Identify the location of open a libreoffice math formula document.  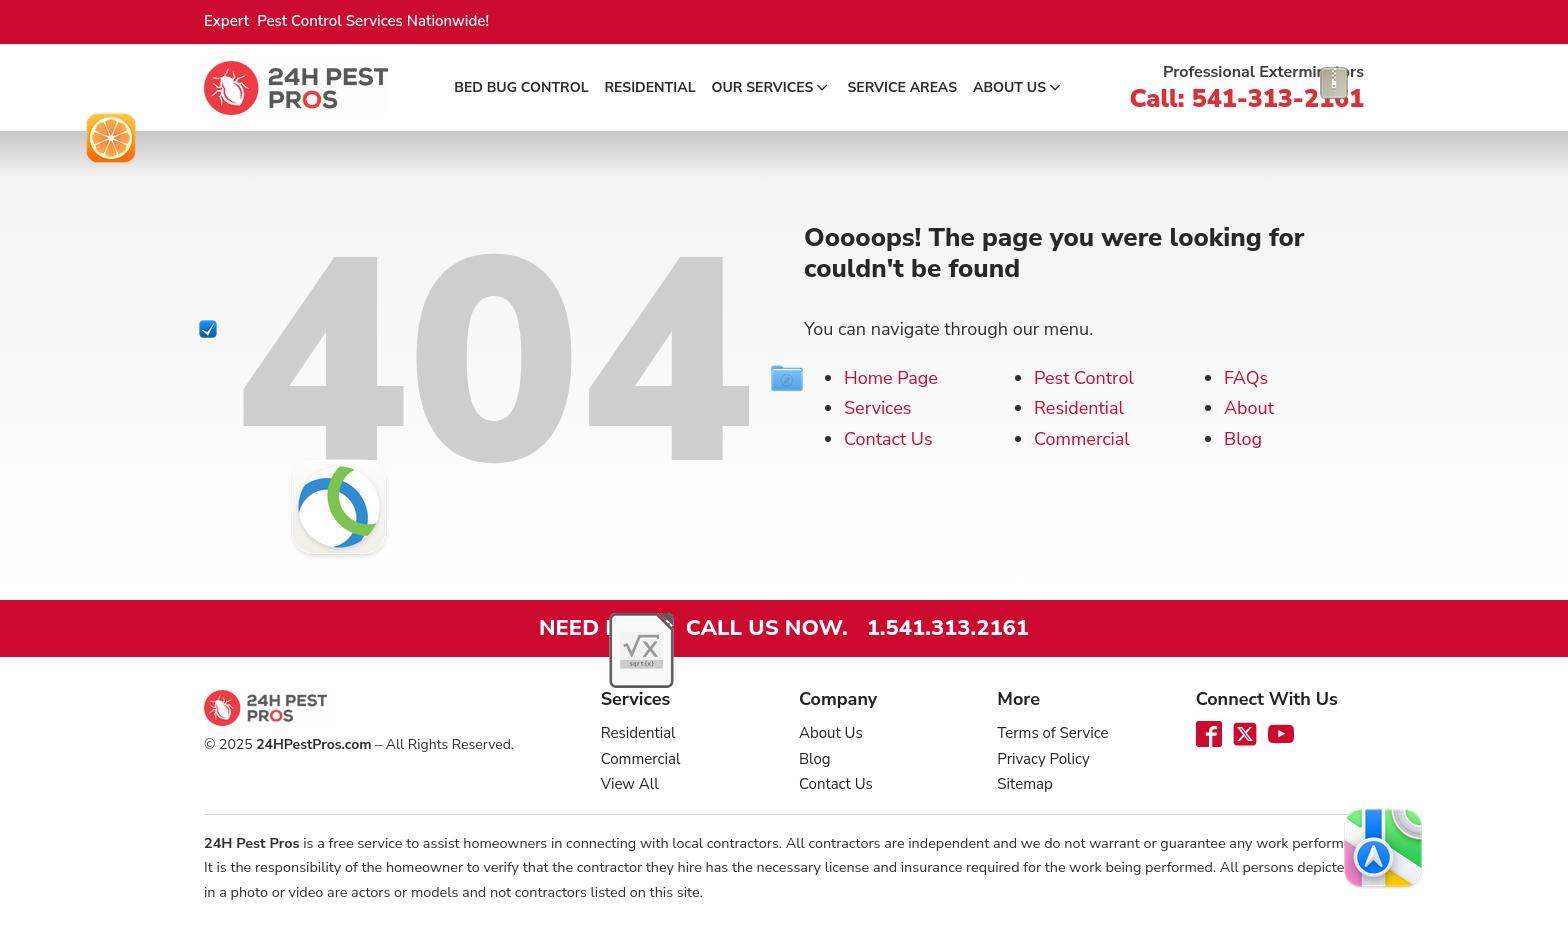
(641, 650).